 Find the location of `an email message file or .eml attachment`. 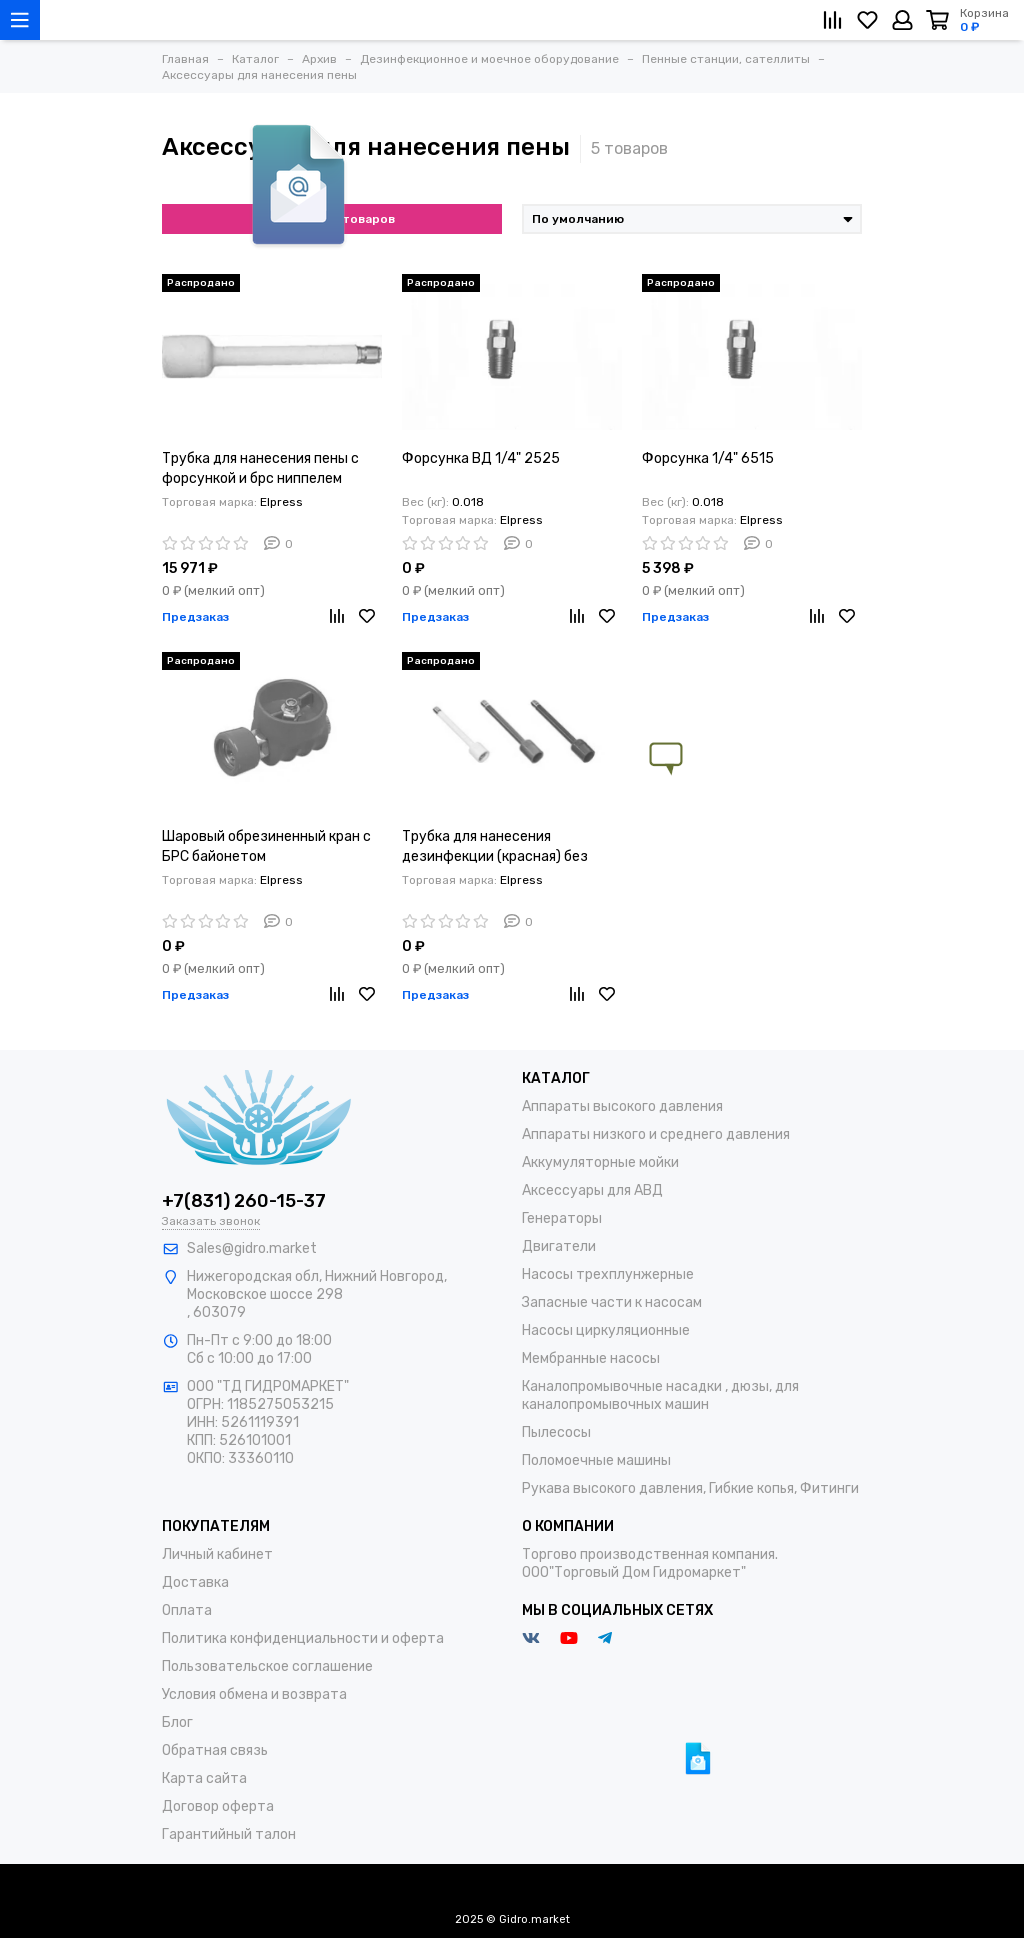

an email message file or .eml attachment is located at coordinates (698, 1759).